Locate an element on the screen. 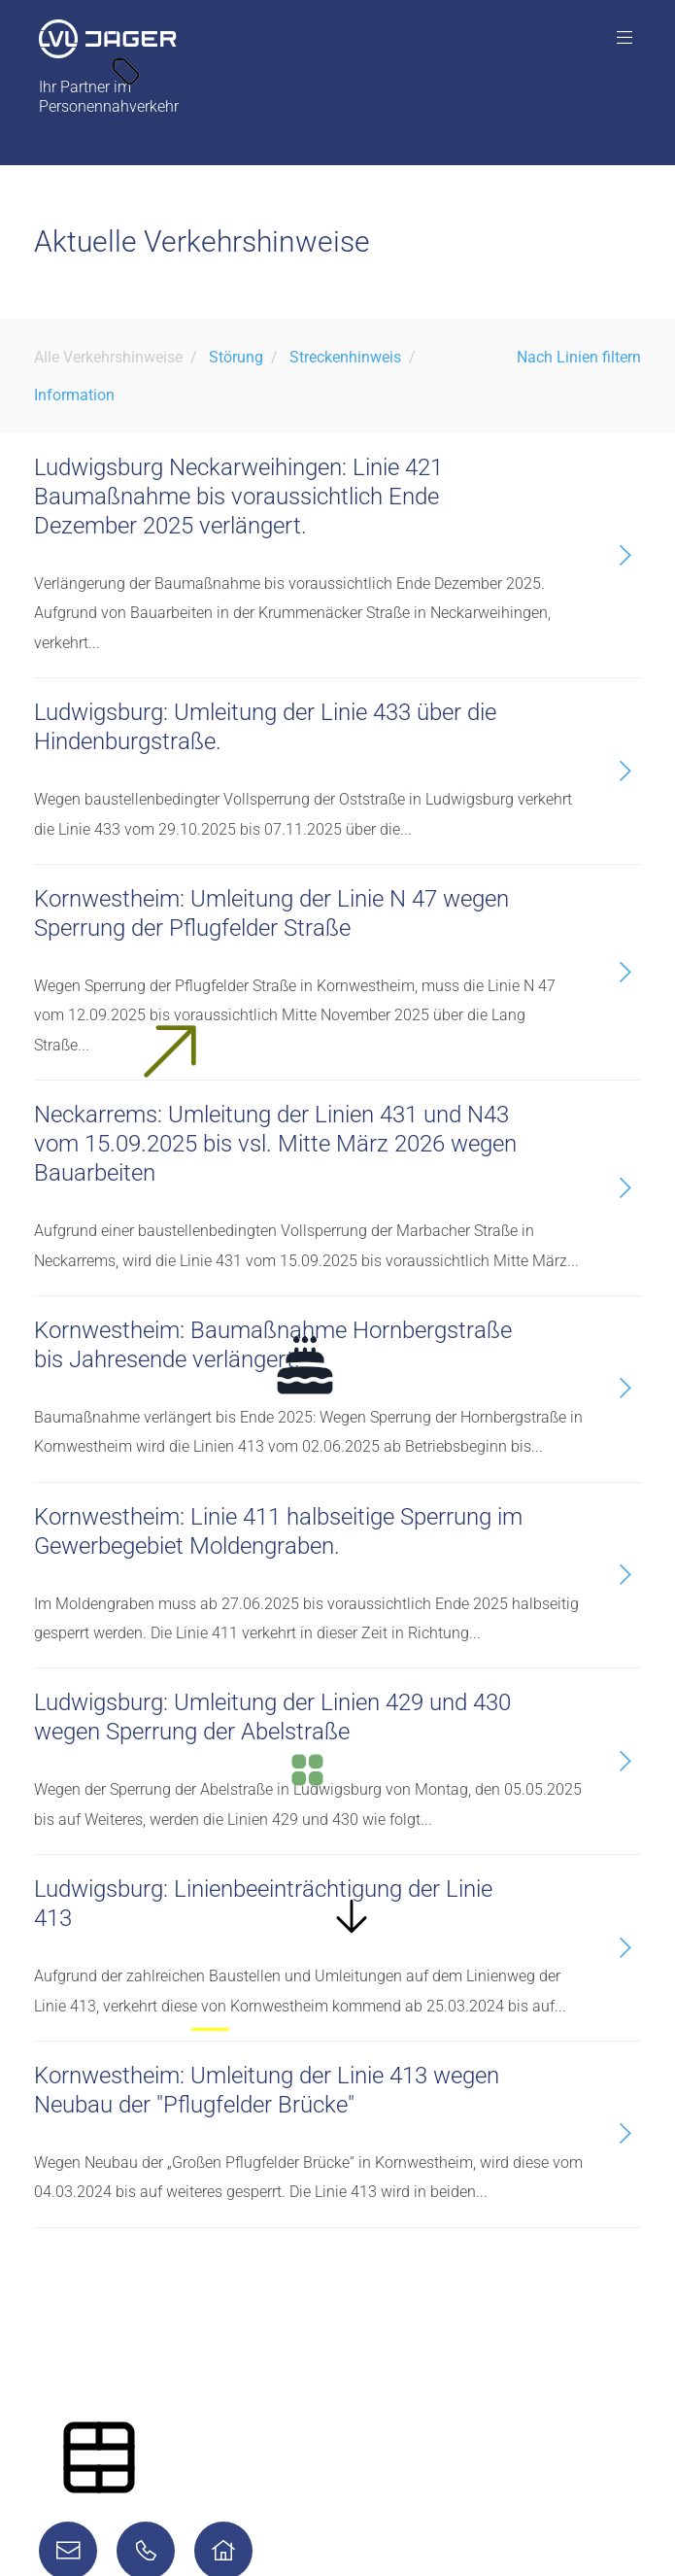 Image resolution: width=675 pixels, height=2576 pixels. scroll down or view more content is located at coordinates (352, 1916).